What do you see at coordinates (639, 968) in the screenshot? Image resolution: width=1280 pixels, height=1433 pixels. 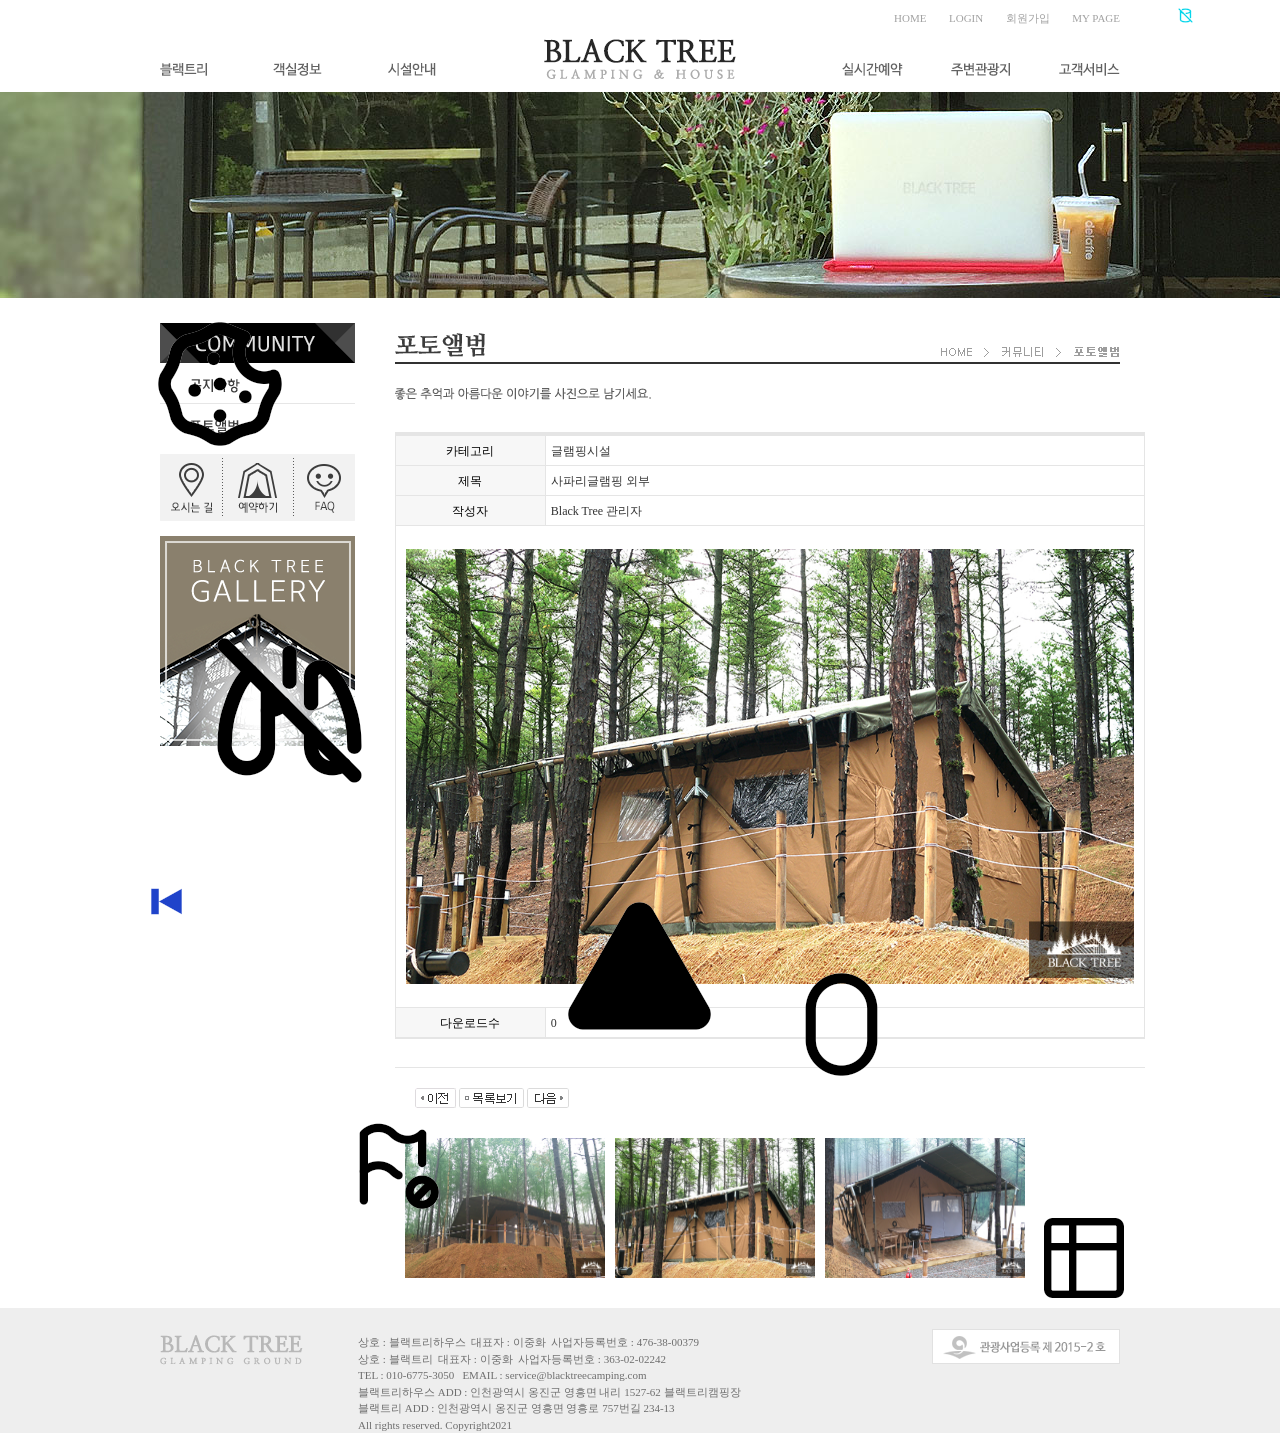 I see `indicates a warning or alert status` at bounding box center [639, 968].